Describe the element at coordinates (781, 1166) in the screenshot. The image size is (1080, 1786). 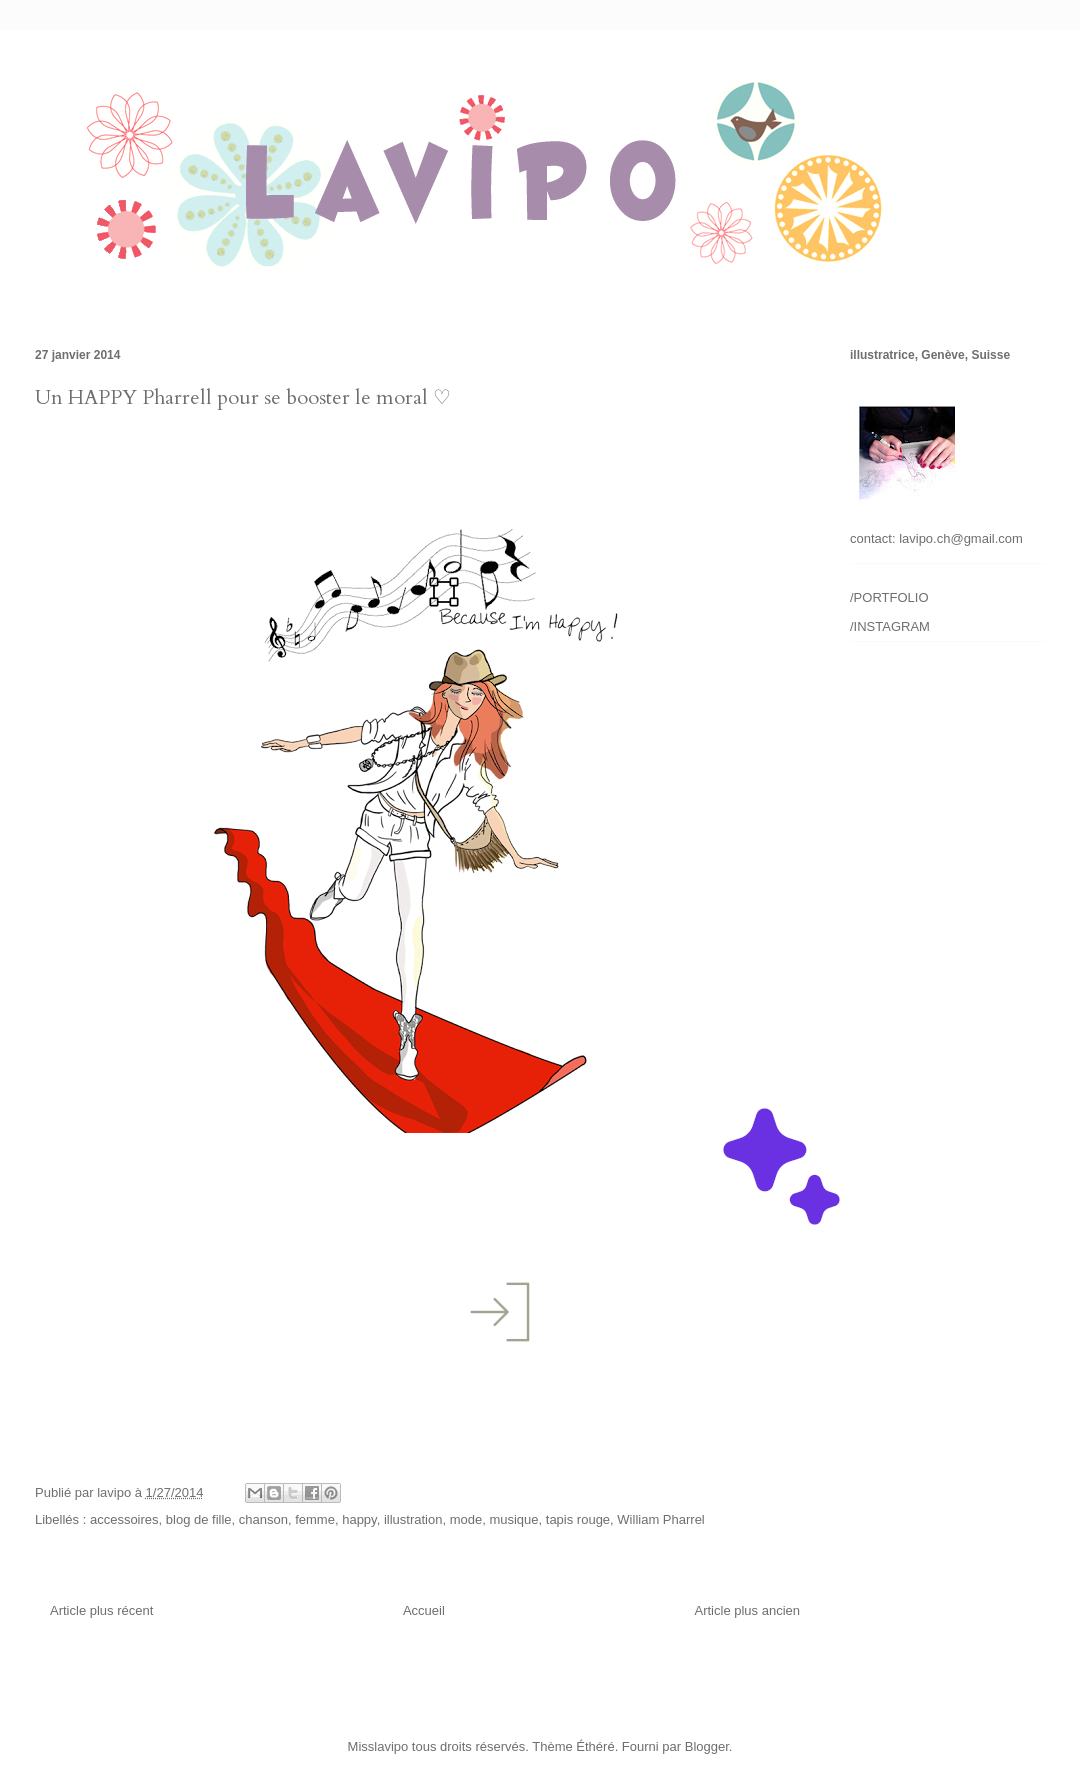
I see `indicates AI-generated or enhanced content` at that location.